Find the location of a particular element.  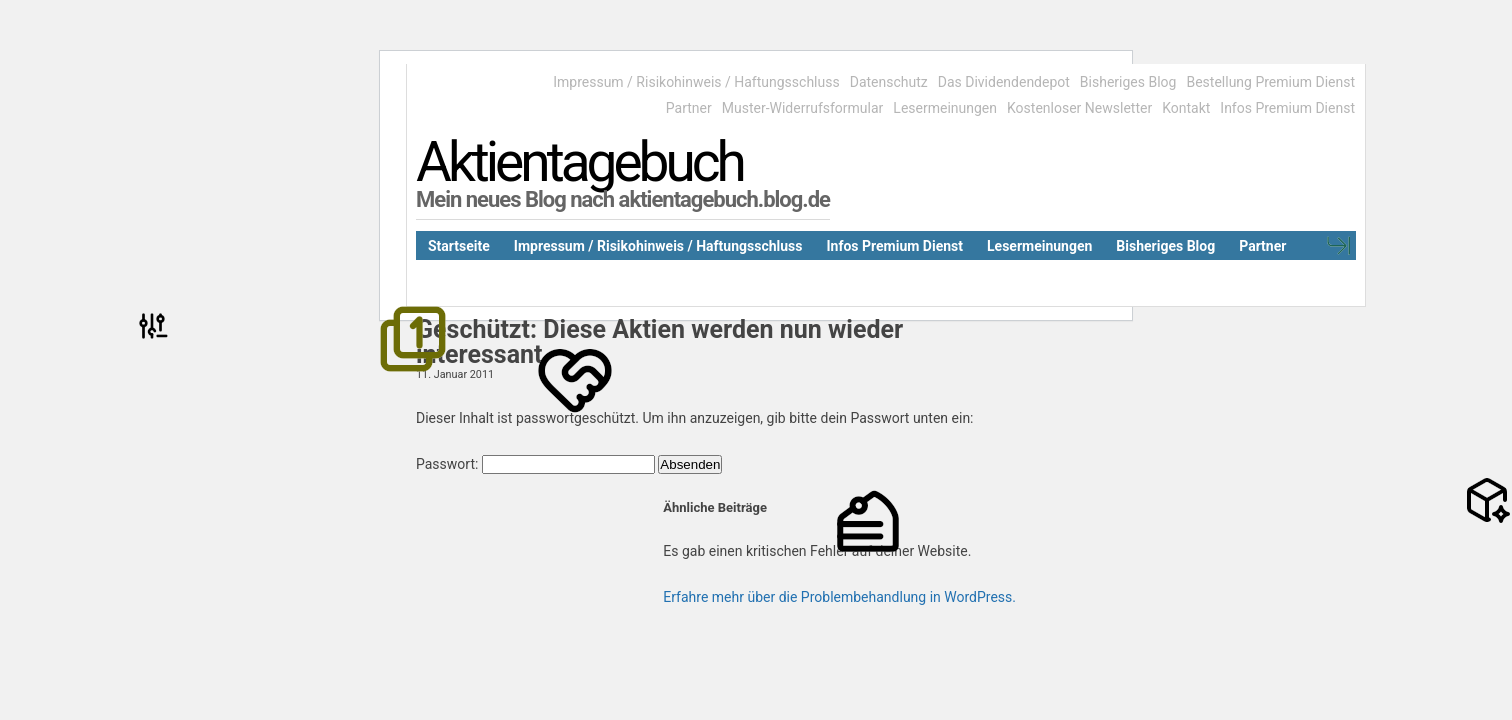

access partnership or collaboration features is located at coordinates (575, 379).